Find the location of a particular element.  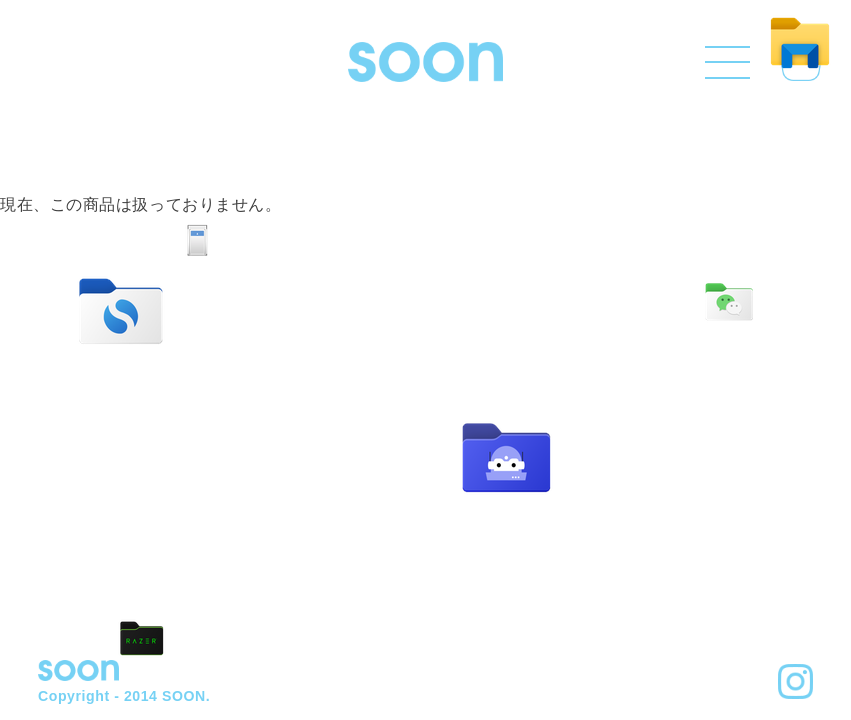

open simplenote files folder is located at coordinates (120, 313).